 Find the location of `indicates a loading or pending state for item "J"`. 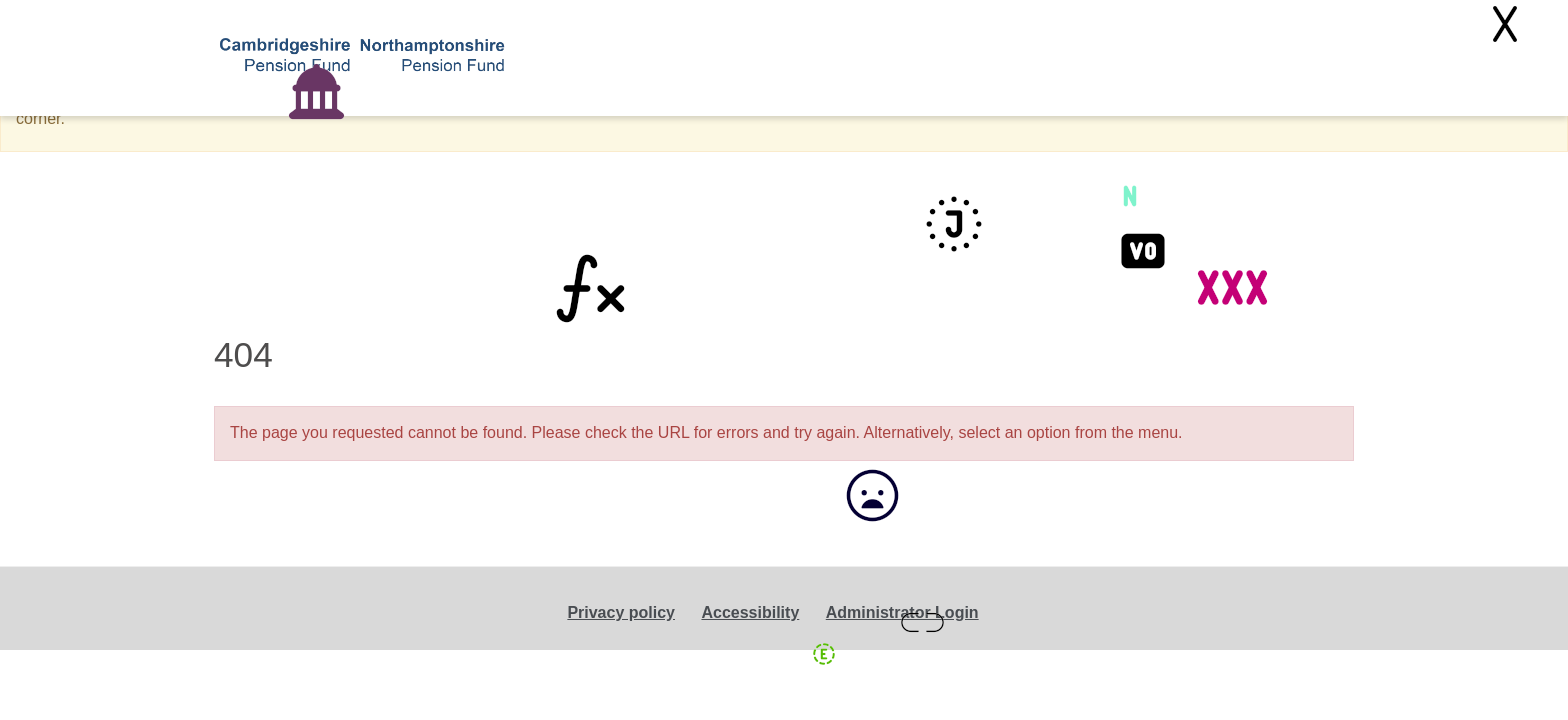

indicates a loading or pending state for item "J" is located at coordinates (954, 224).